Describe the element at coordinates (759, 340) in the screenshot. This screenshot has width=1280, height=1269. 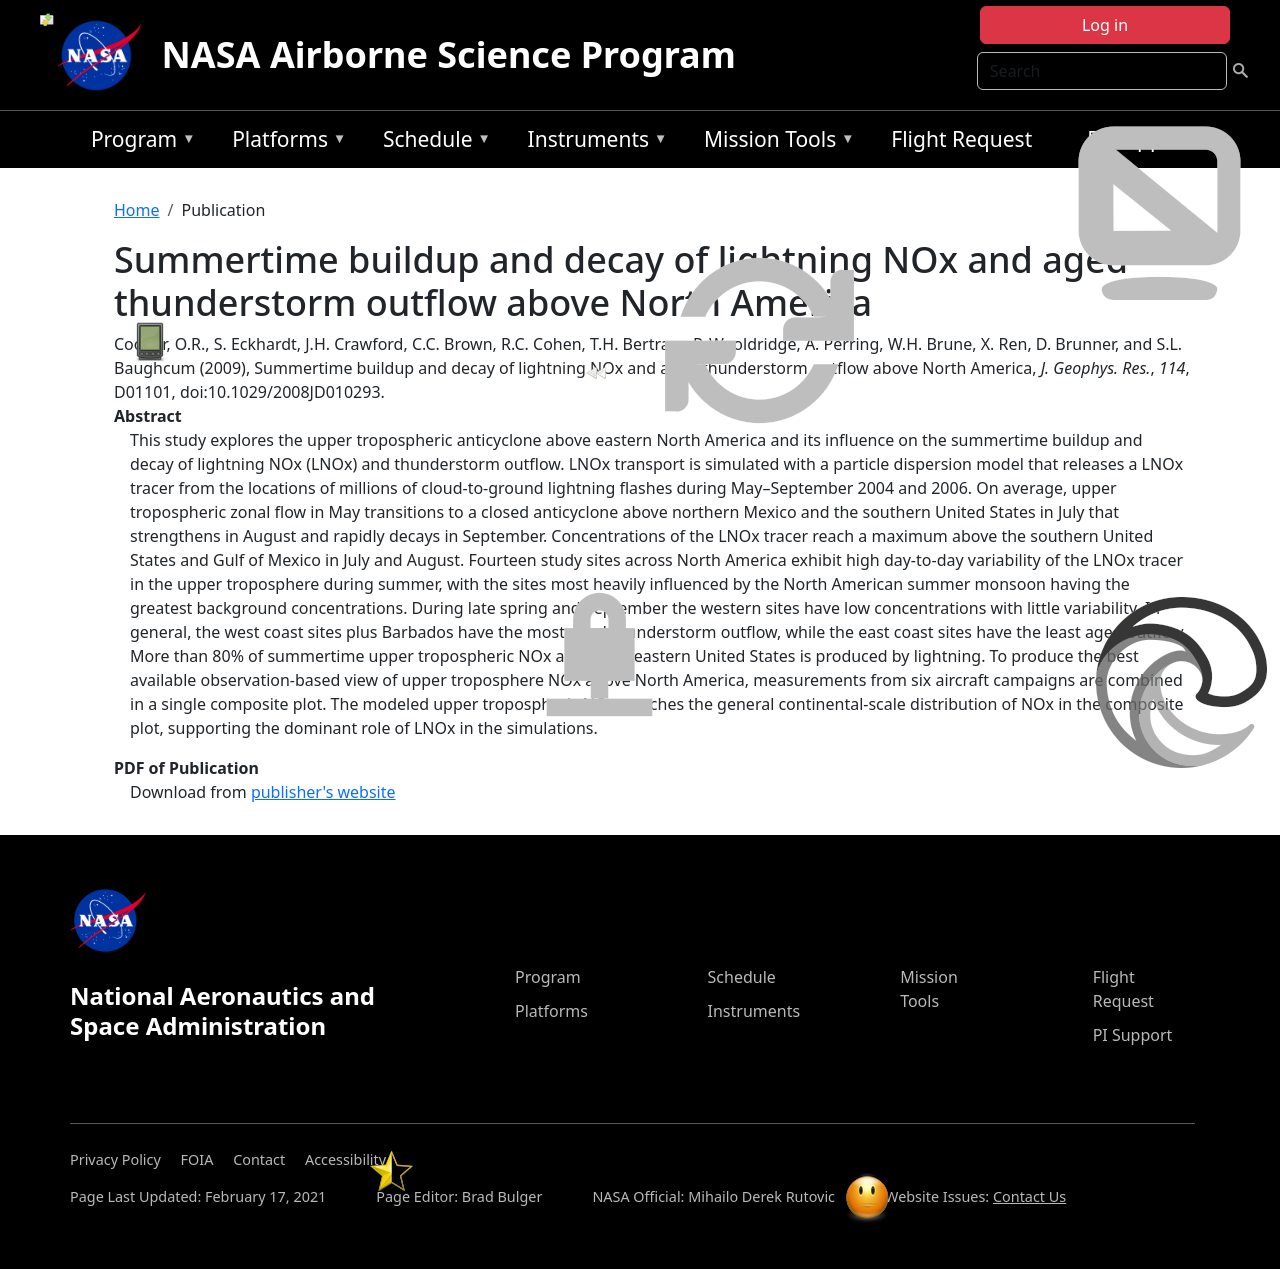
I see `indicates syncing in progress` at that location.